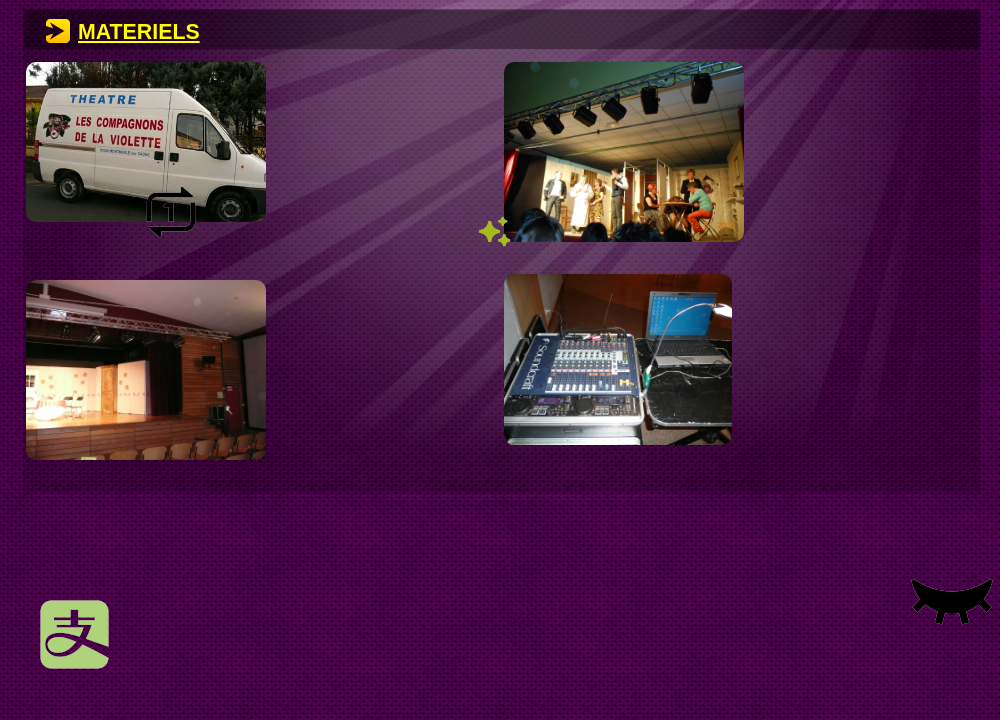  What do you see at coordinates (495, 231) in the screenshot?
I see `indicates AI-generated or enhanced content` at bounding box center [495, 231].